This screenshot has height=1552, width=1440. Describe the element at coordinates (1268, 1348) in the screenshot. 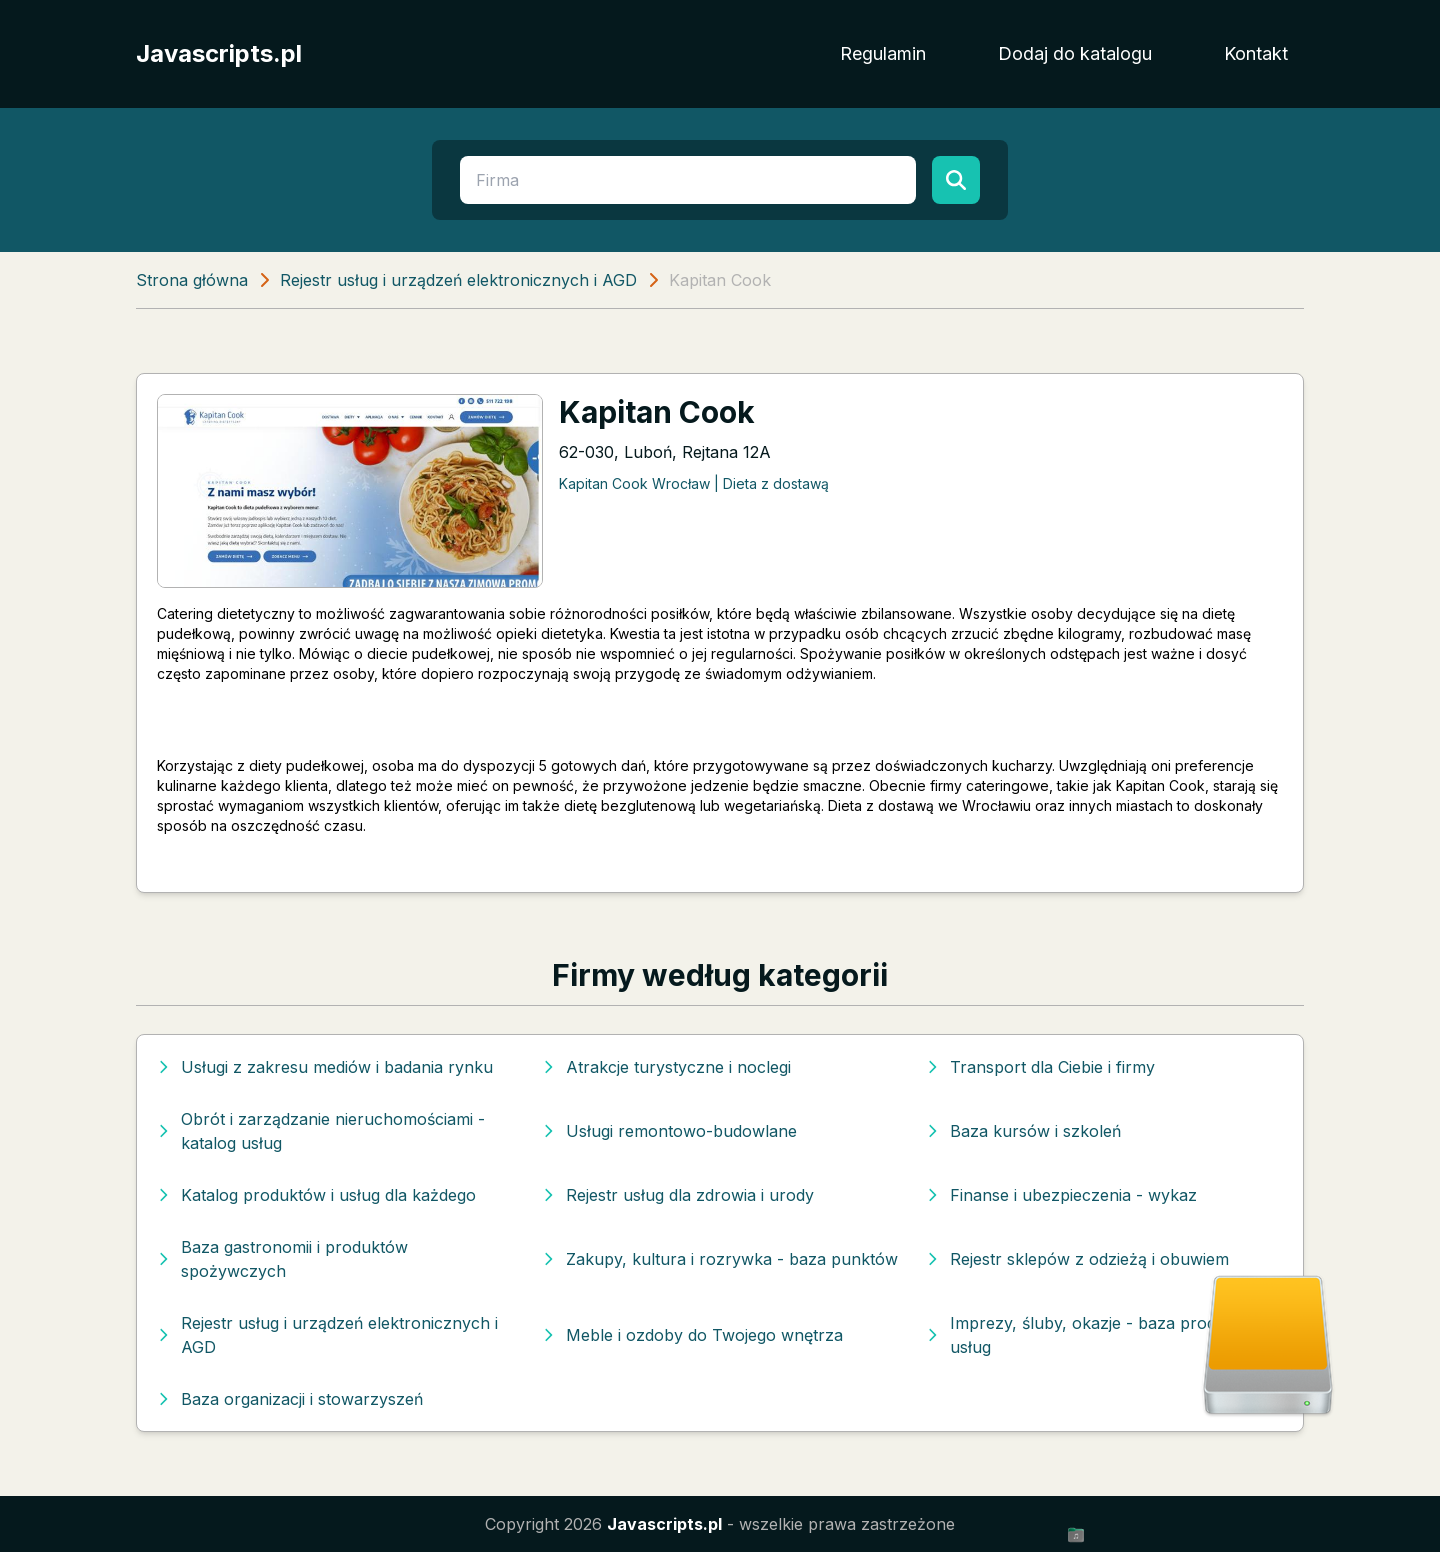

I see `access external storage drives` at that location.